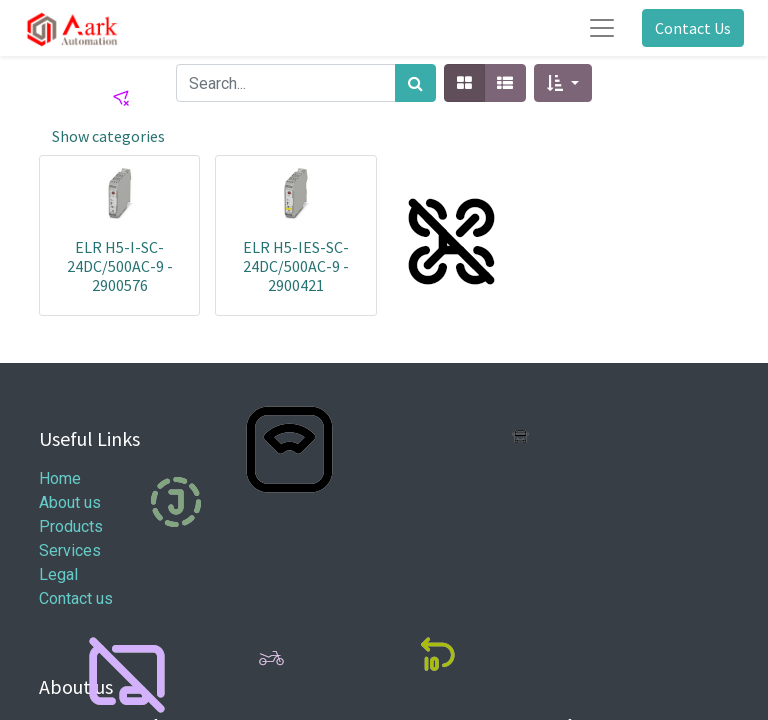 This screenshot has width=768, height=720. Describe the element at coordinates (520, 436) in the screenshot. I see `view public transit options` at that location.